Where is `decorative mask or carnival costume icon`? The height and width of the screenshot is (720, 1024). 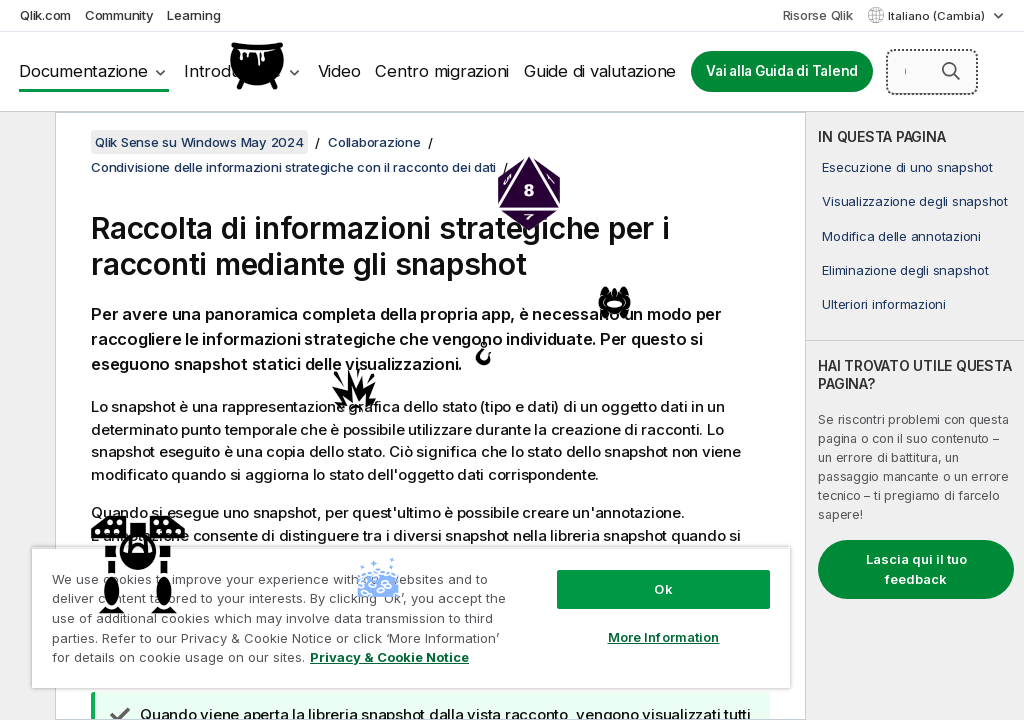 decorative mask or carnival costume icon is located at coordinates (614, 302).